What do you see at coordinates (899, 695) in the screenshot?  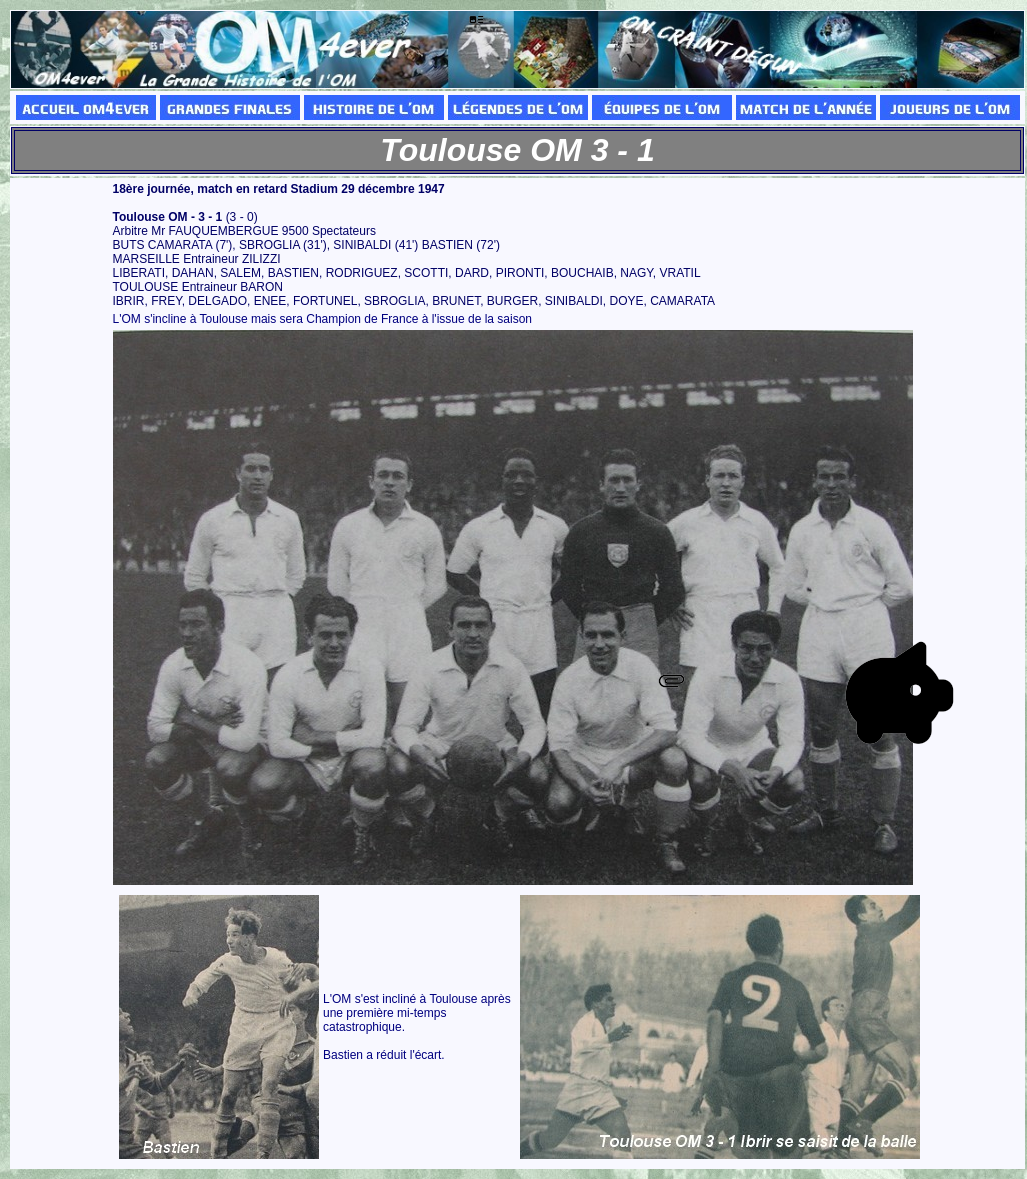 I see `access savings or piggy bank feature` at bounding box center [899, 695].